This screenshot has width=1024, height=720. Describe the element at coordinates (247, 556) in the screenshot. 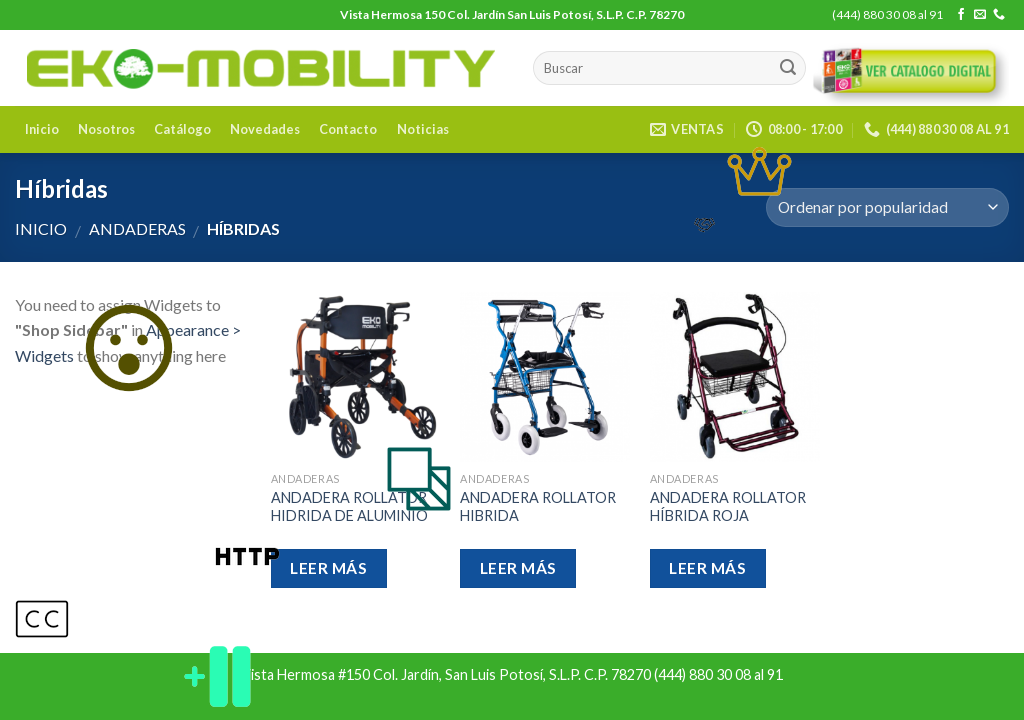

I see `indicates a web link or URL` at that location.